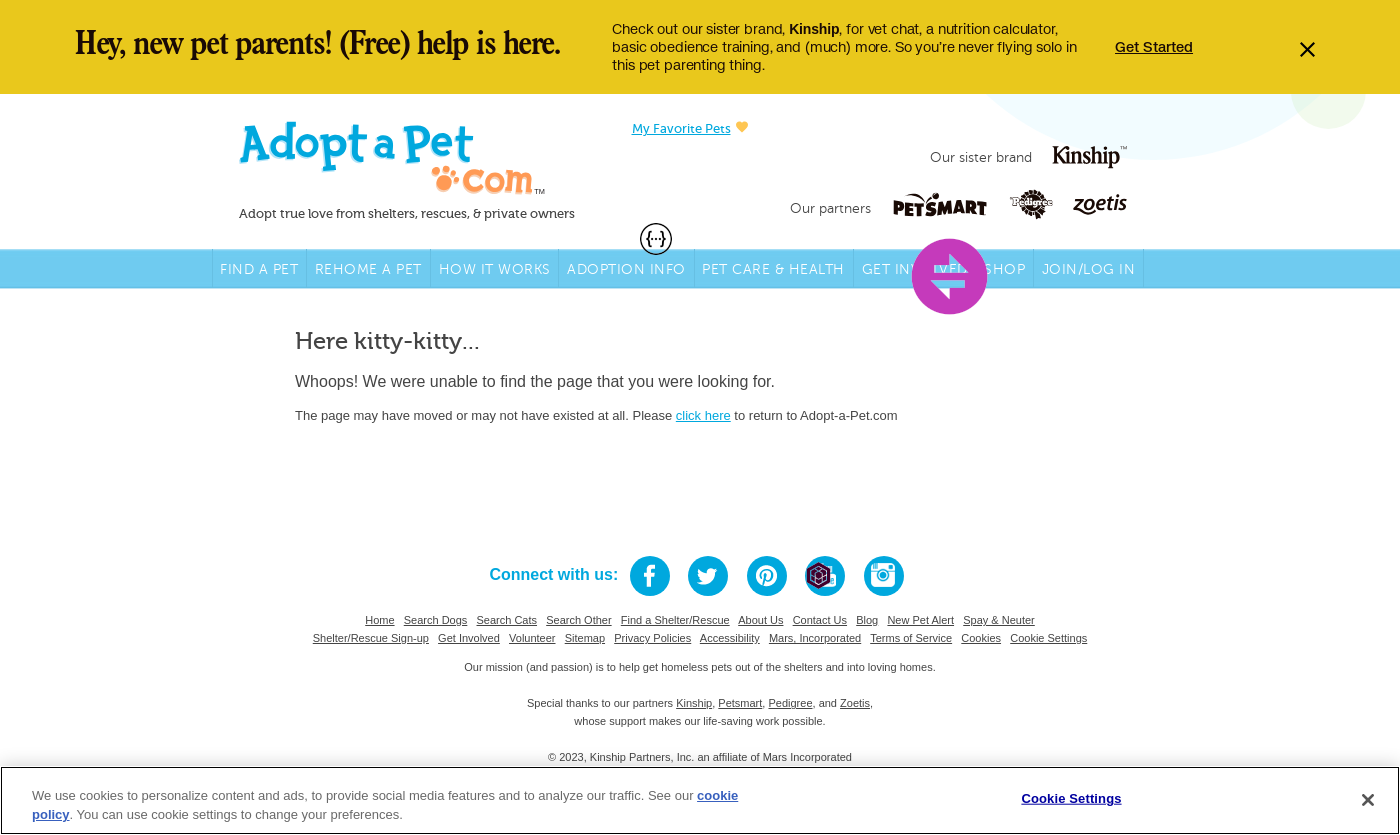 The image size is (1400, 835). I want to click on exchange or swap currencies, so click(949, 276).